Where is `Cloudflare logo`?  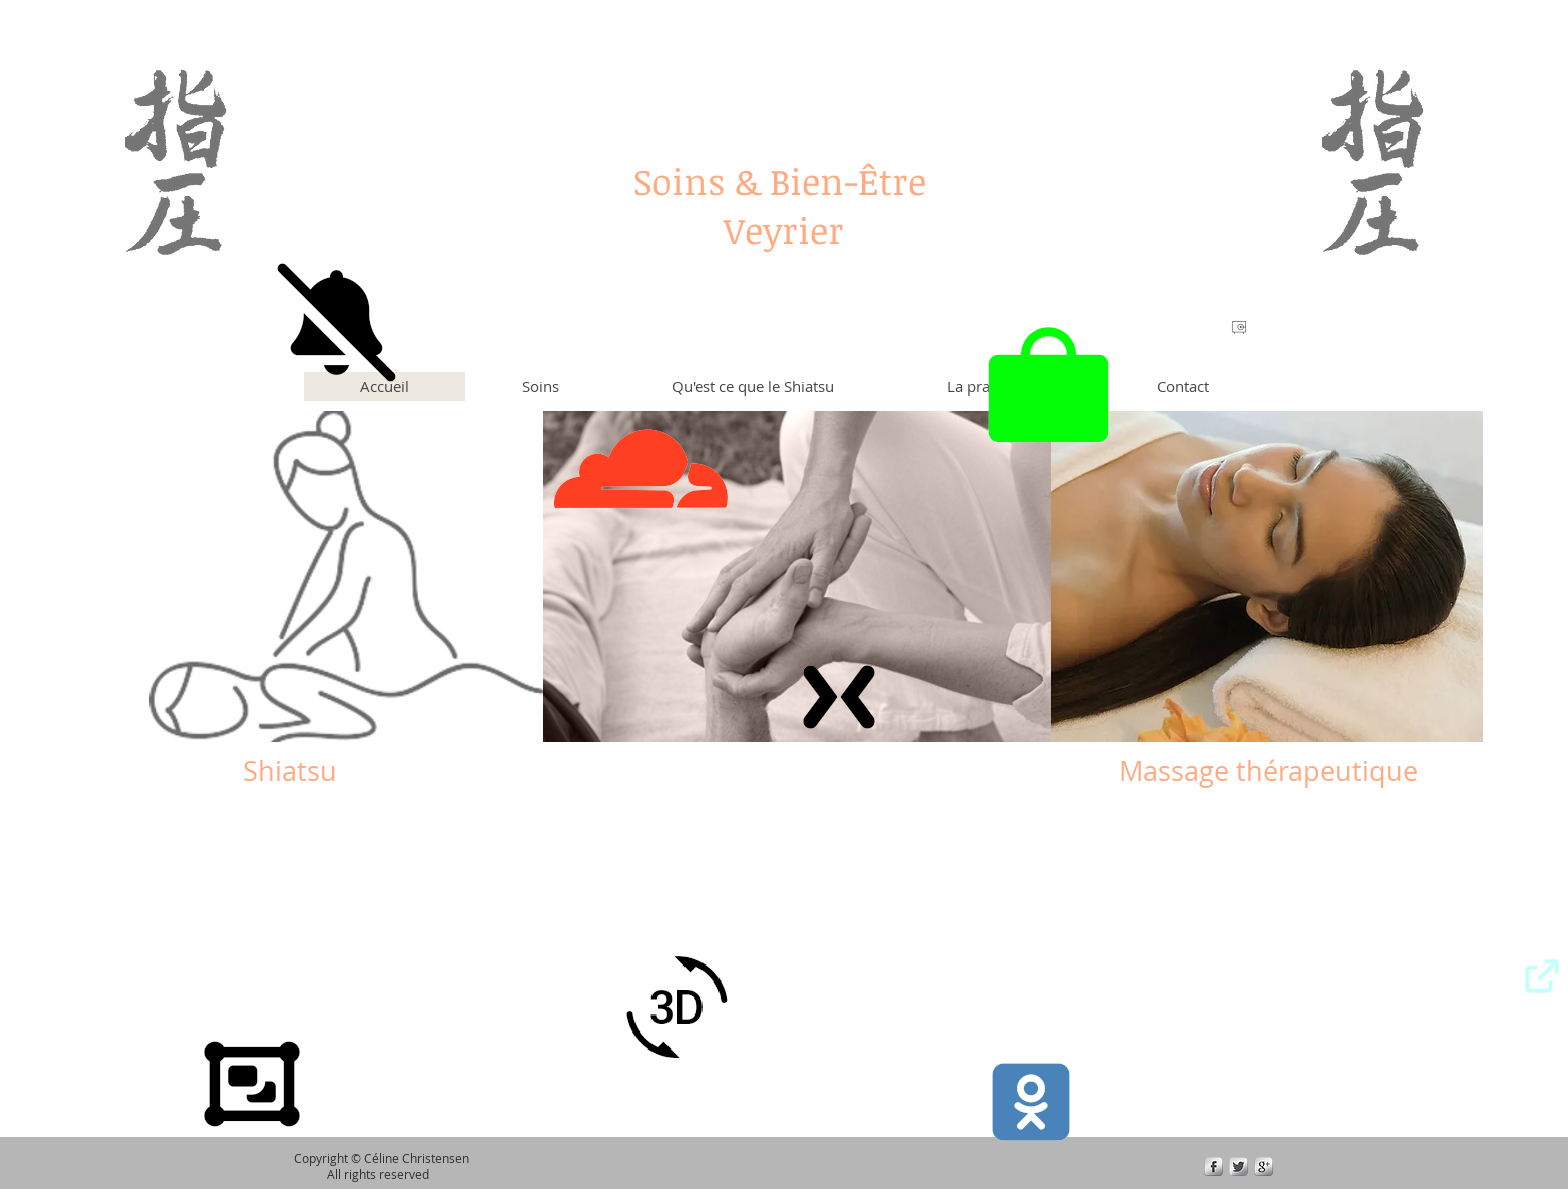
Cloudflare logo is located at coordinates (641, 473).